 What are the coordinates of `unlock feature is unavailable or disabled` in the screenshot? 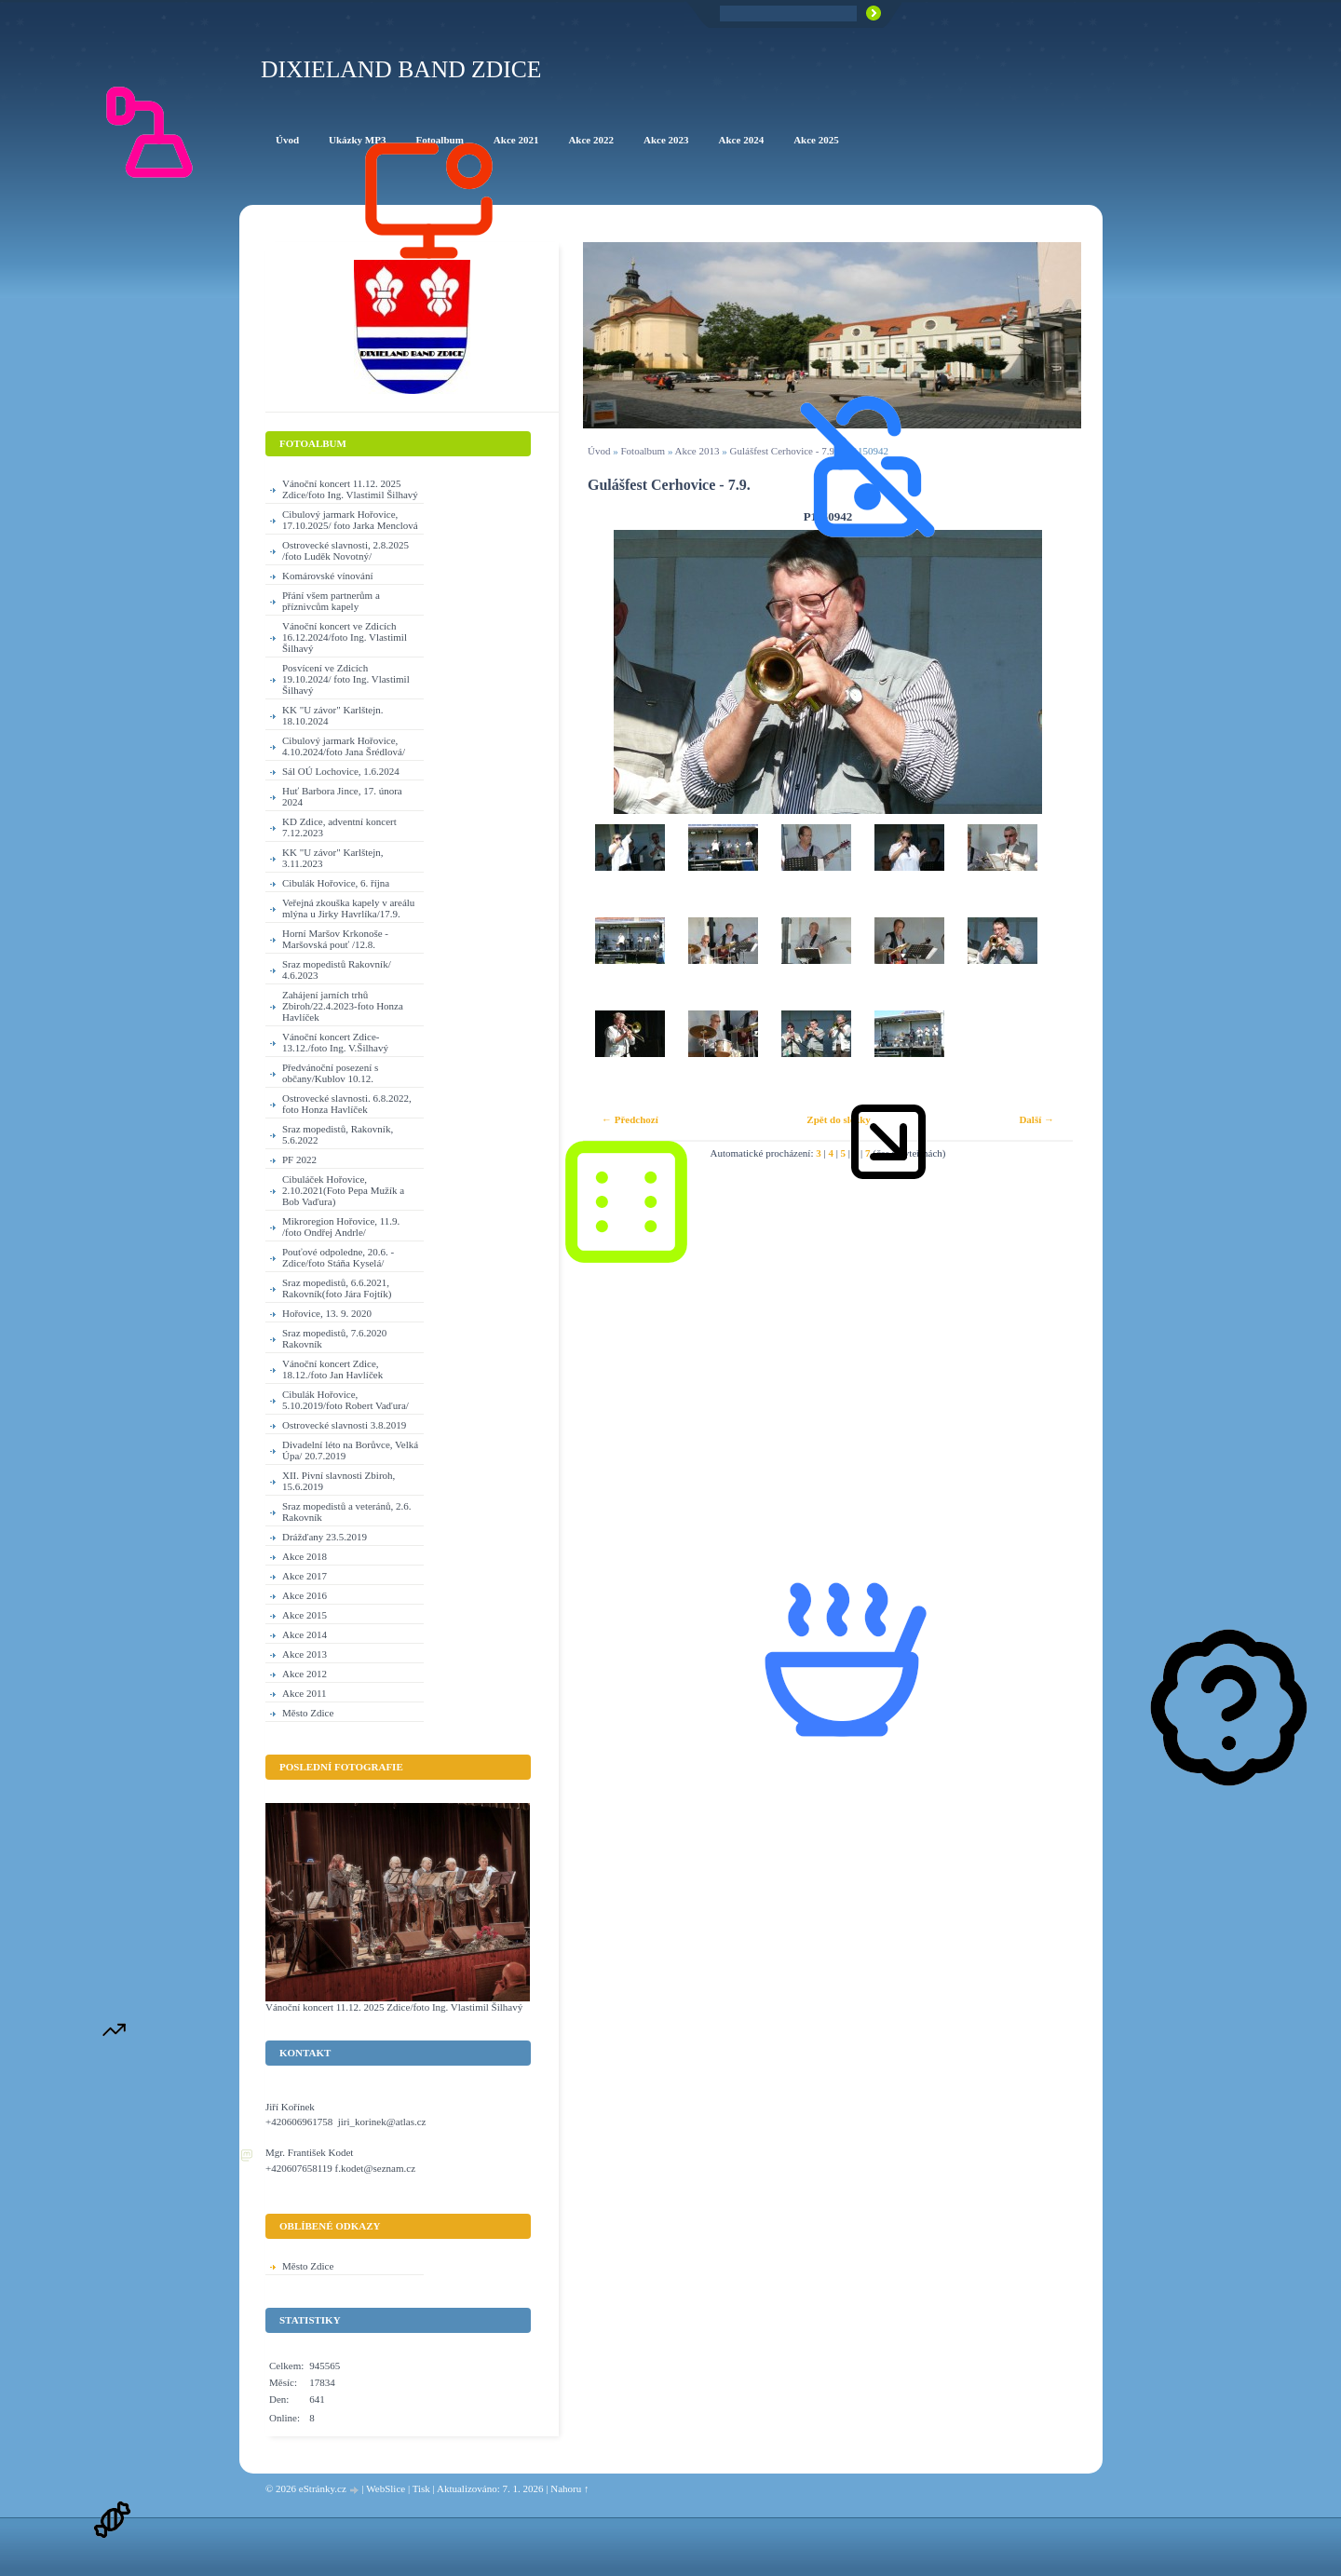 It's located at (867, 469).